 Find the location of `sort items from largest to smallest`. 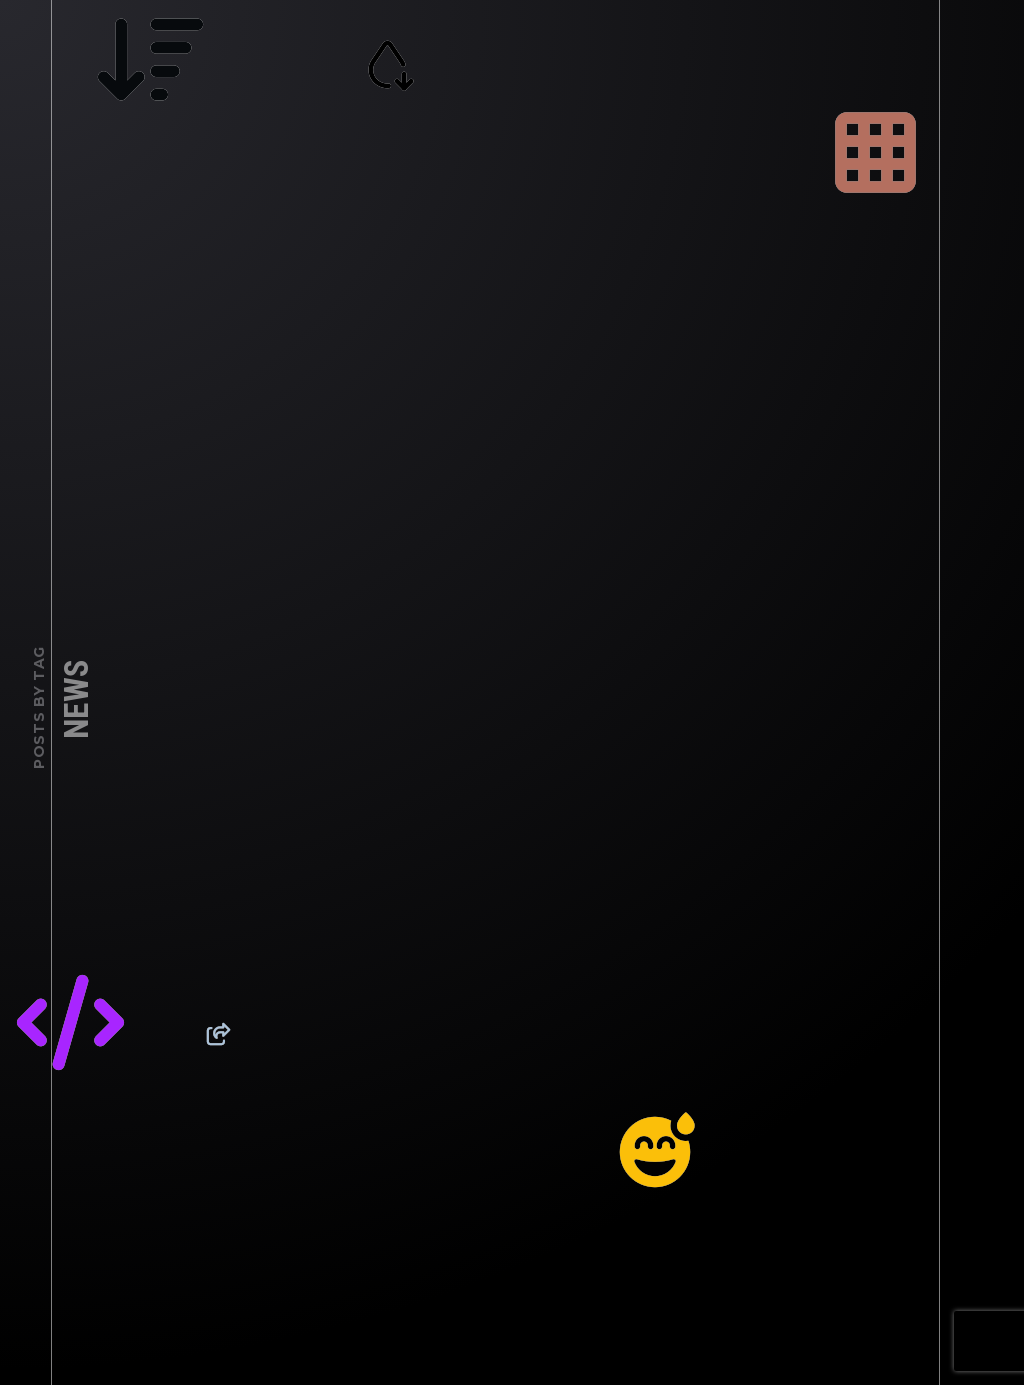

sort items from largest to smallest is located at coordinates (150, 59).